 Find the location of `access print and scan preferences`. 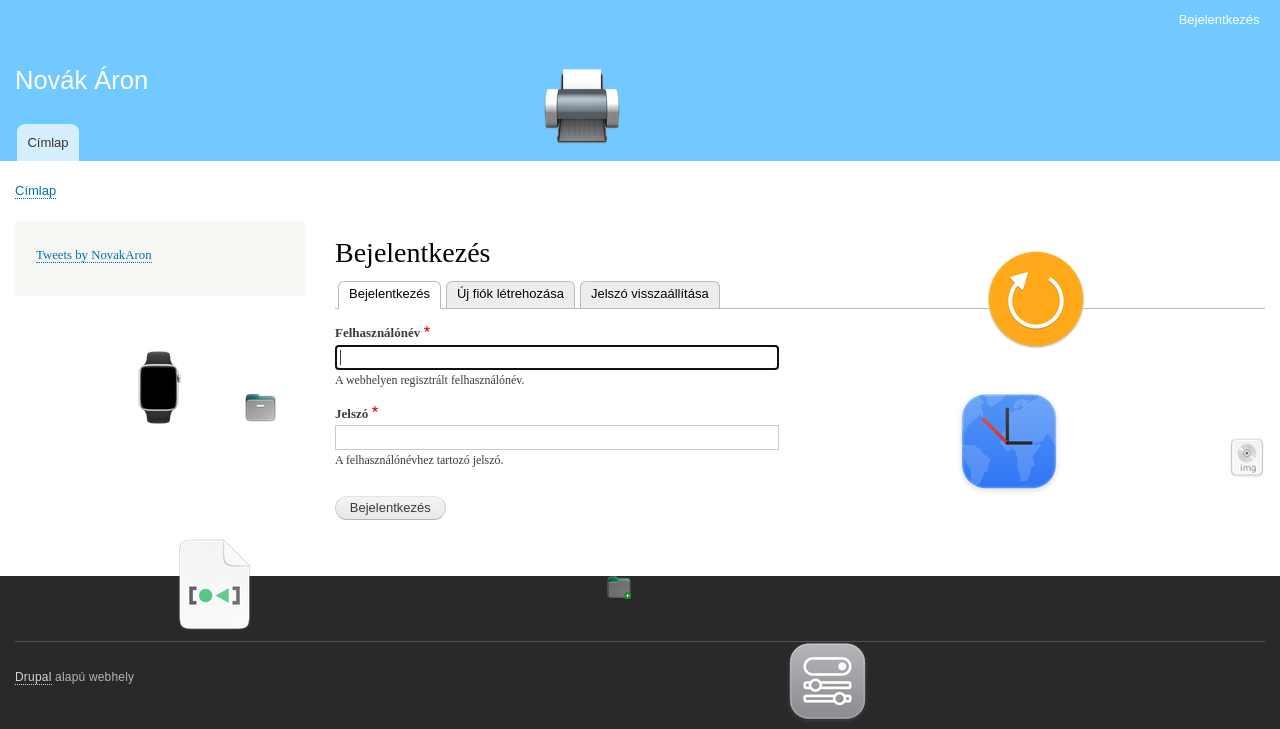

access print and scan preferences is located at coordinates (582, 106).